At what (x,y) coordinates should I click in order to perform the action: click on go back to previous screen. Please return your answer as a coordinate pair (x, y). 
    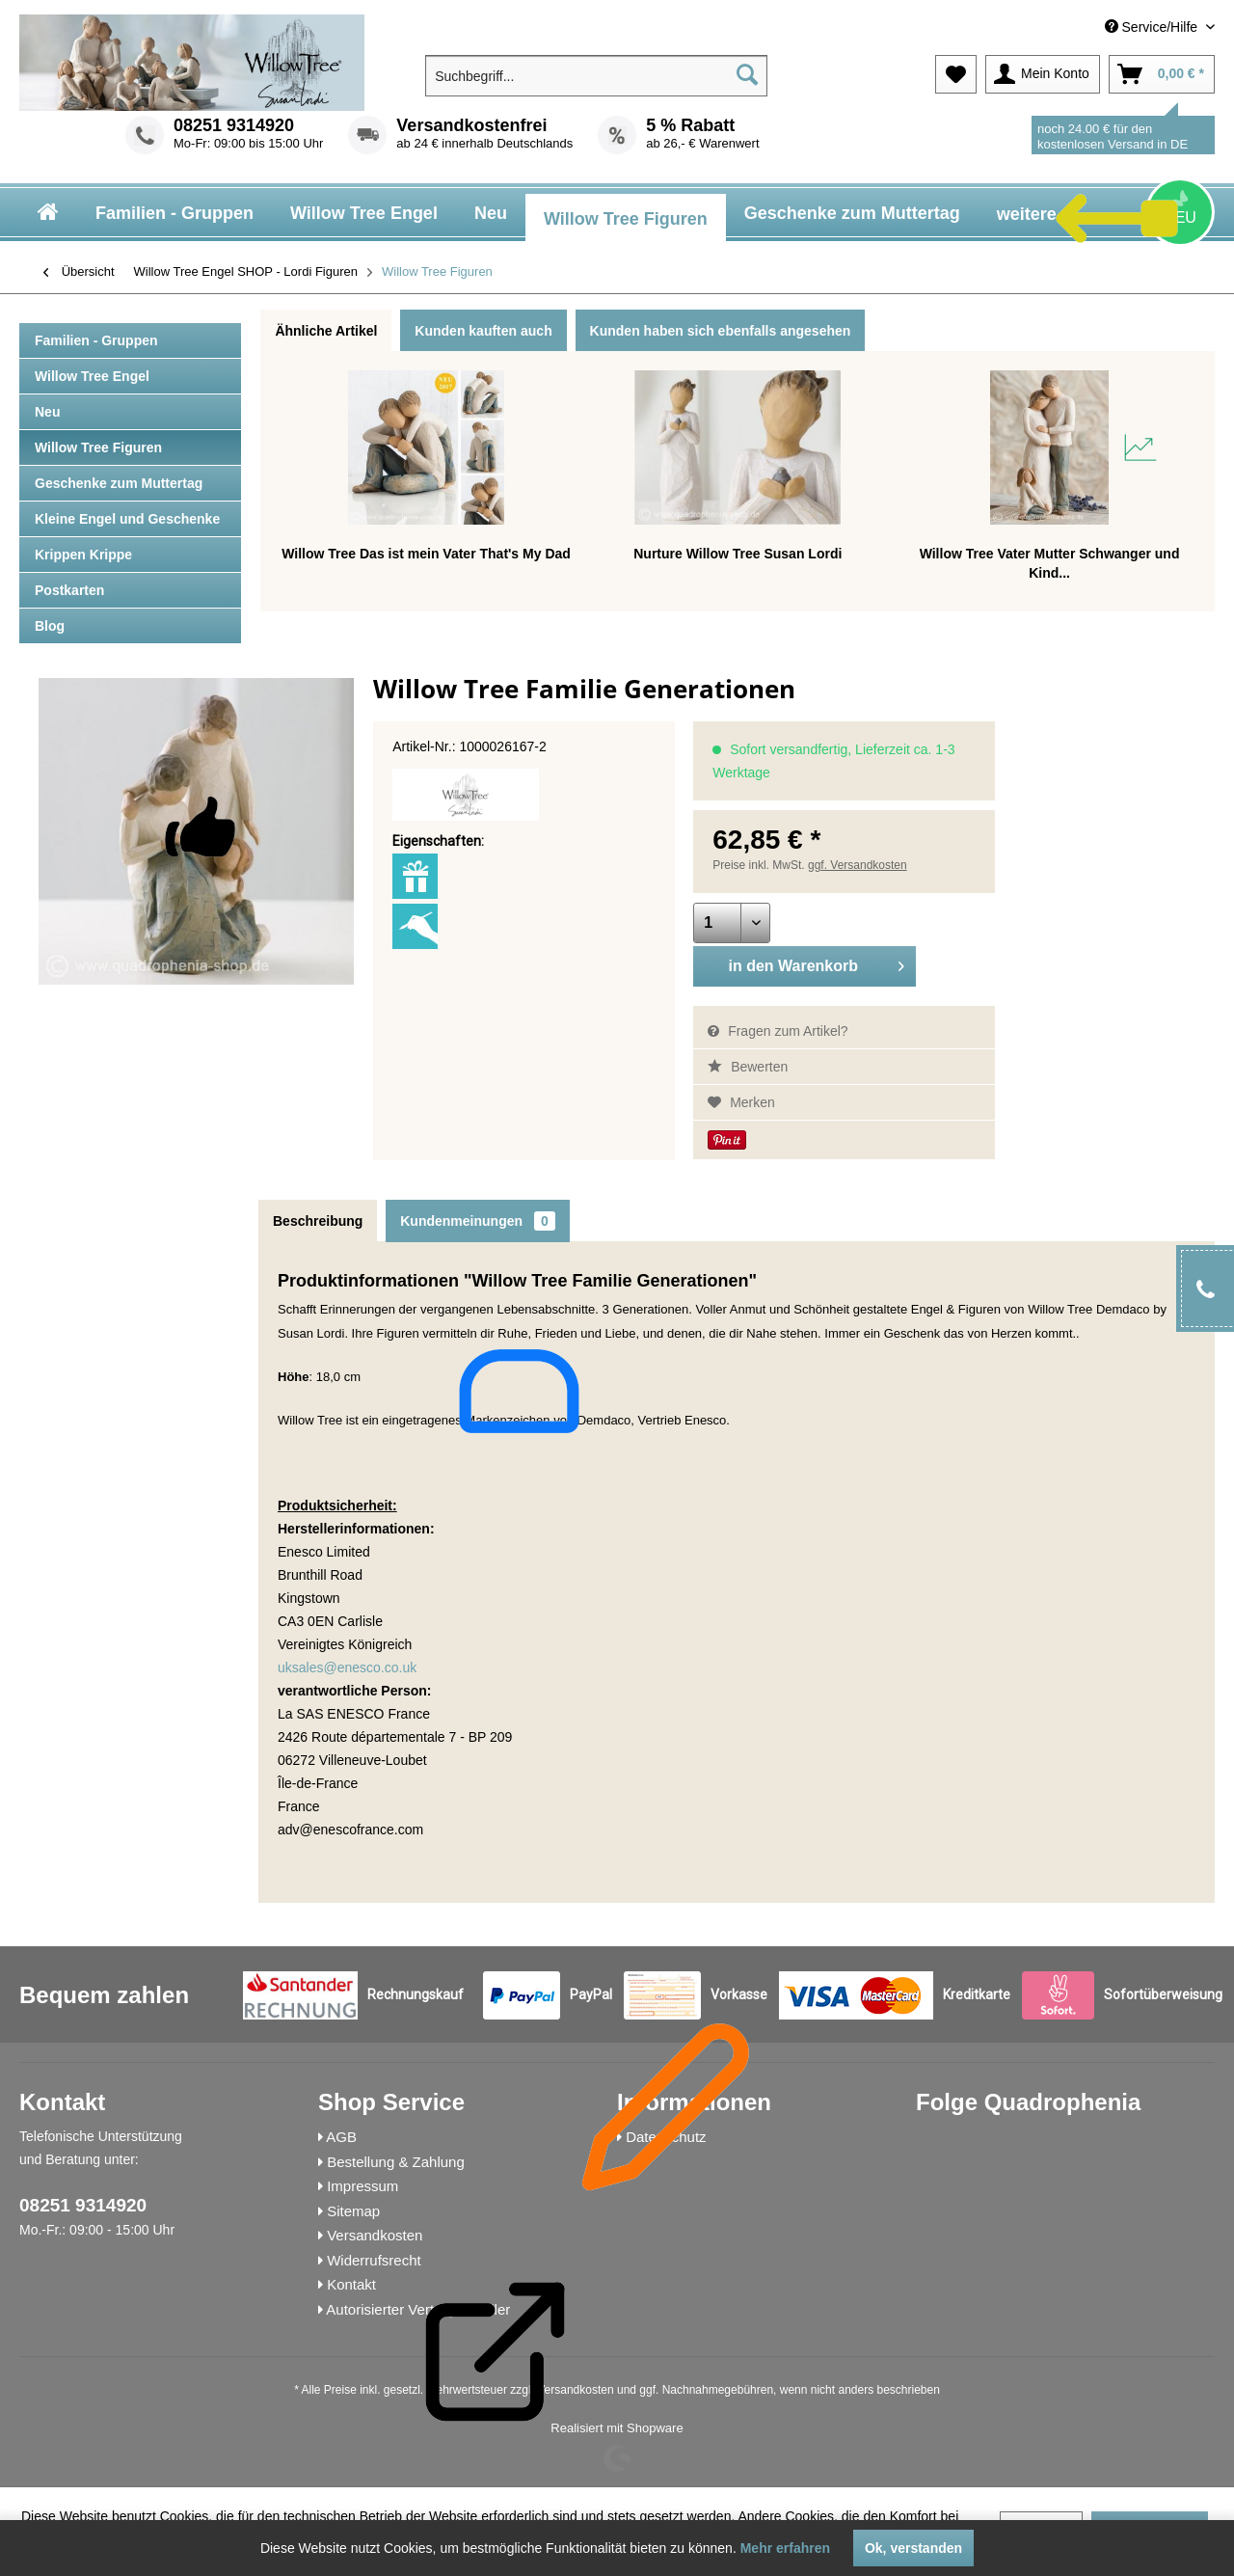
    Looking at the image, I should click on (1116, 218).